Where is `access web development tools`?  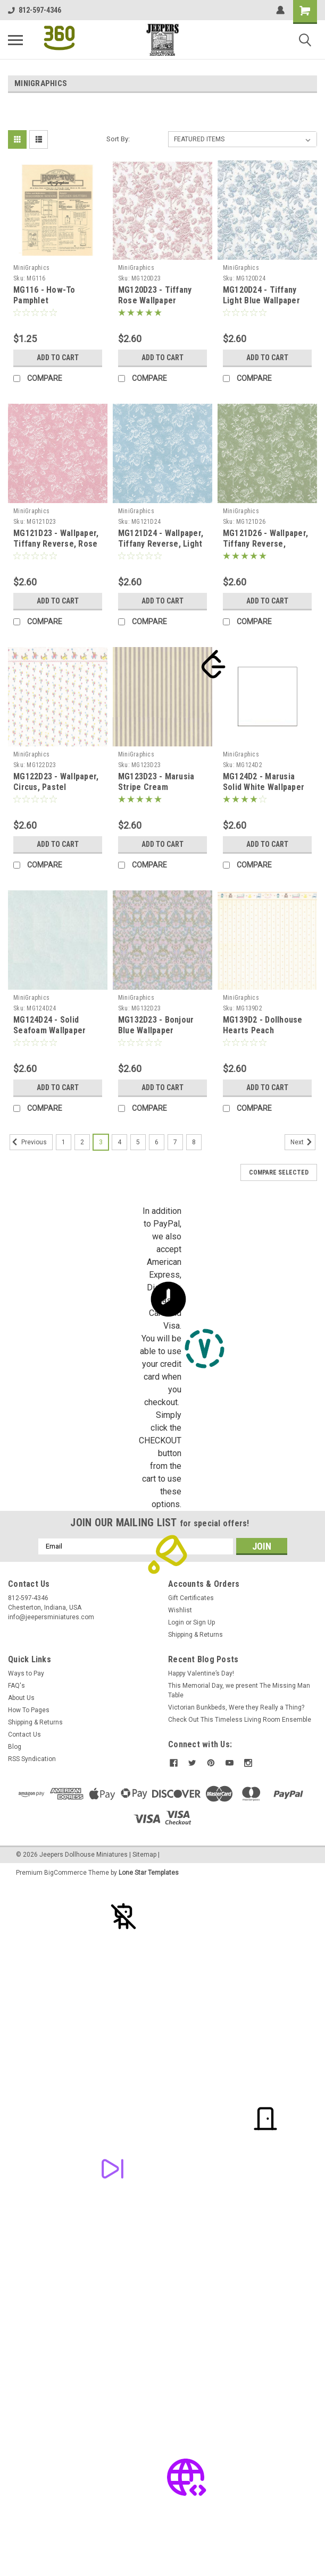
access web development tools is located at coordinates (186, 2477).